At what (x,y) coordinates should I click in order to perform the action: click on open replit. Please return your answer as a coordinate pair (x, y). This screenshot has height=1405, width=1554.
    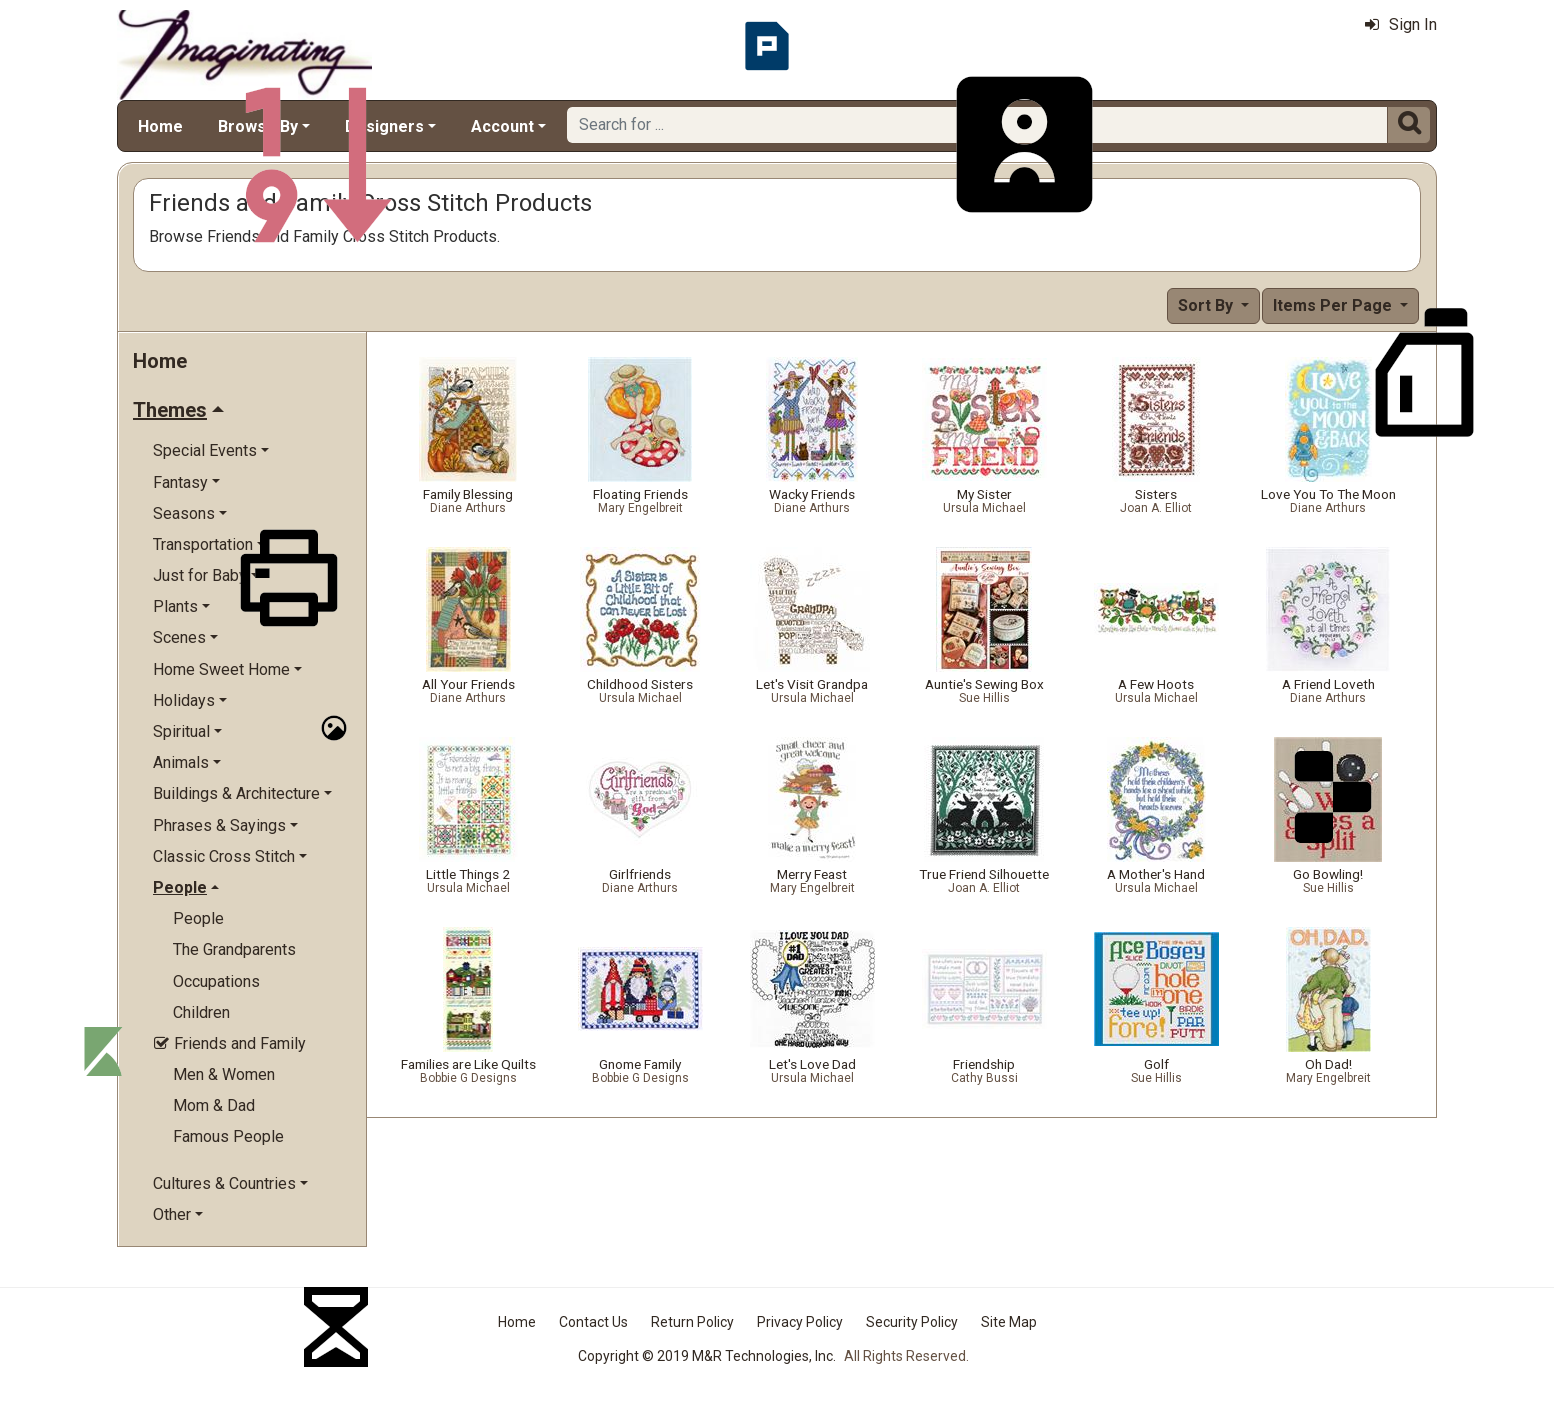
    Looking at the image, I should click on (1333, 797).